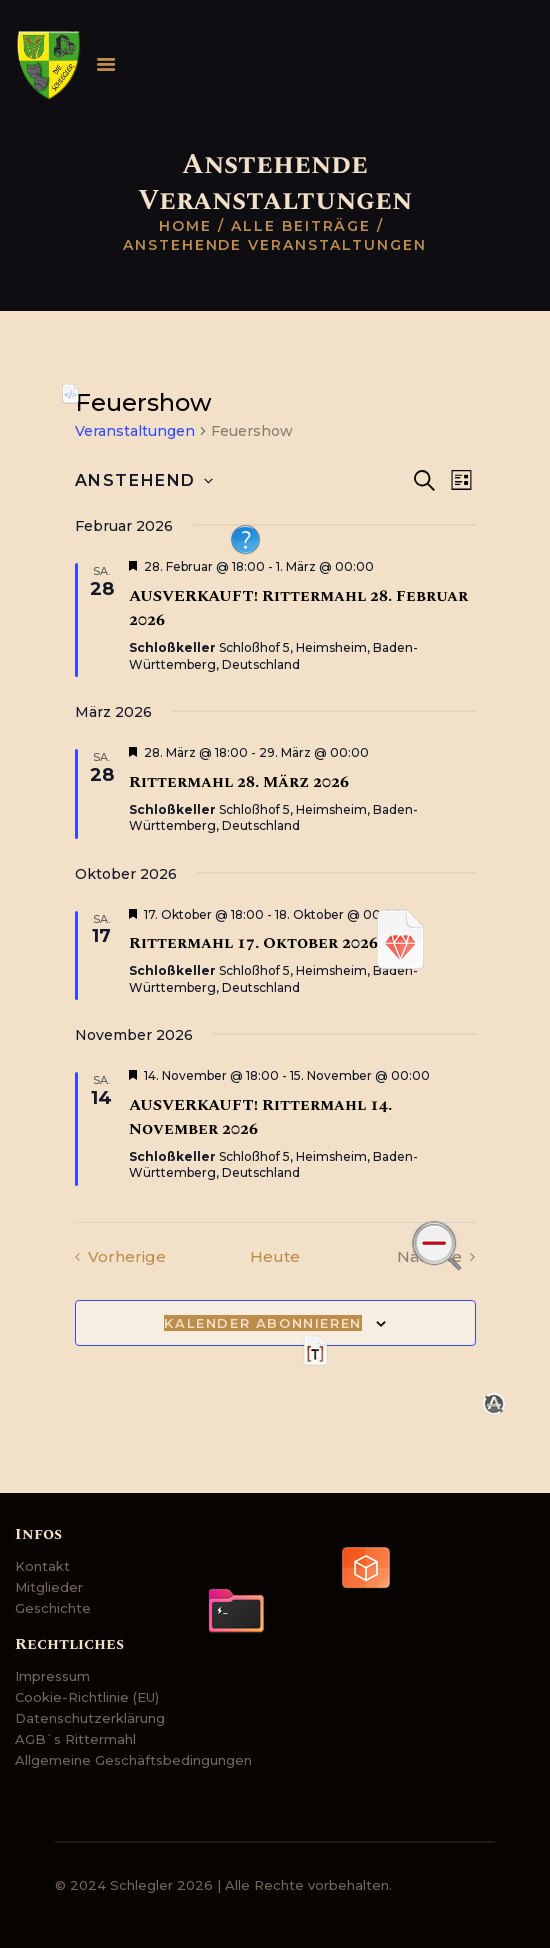  I want to click on access help documentation, so click(245, 539).